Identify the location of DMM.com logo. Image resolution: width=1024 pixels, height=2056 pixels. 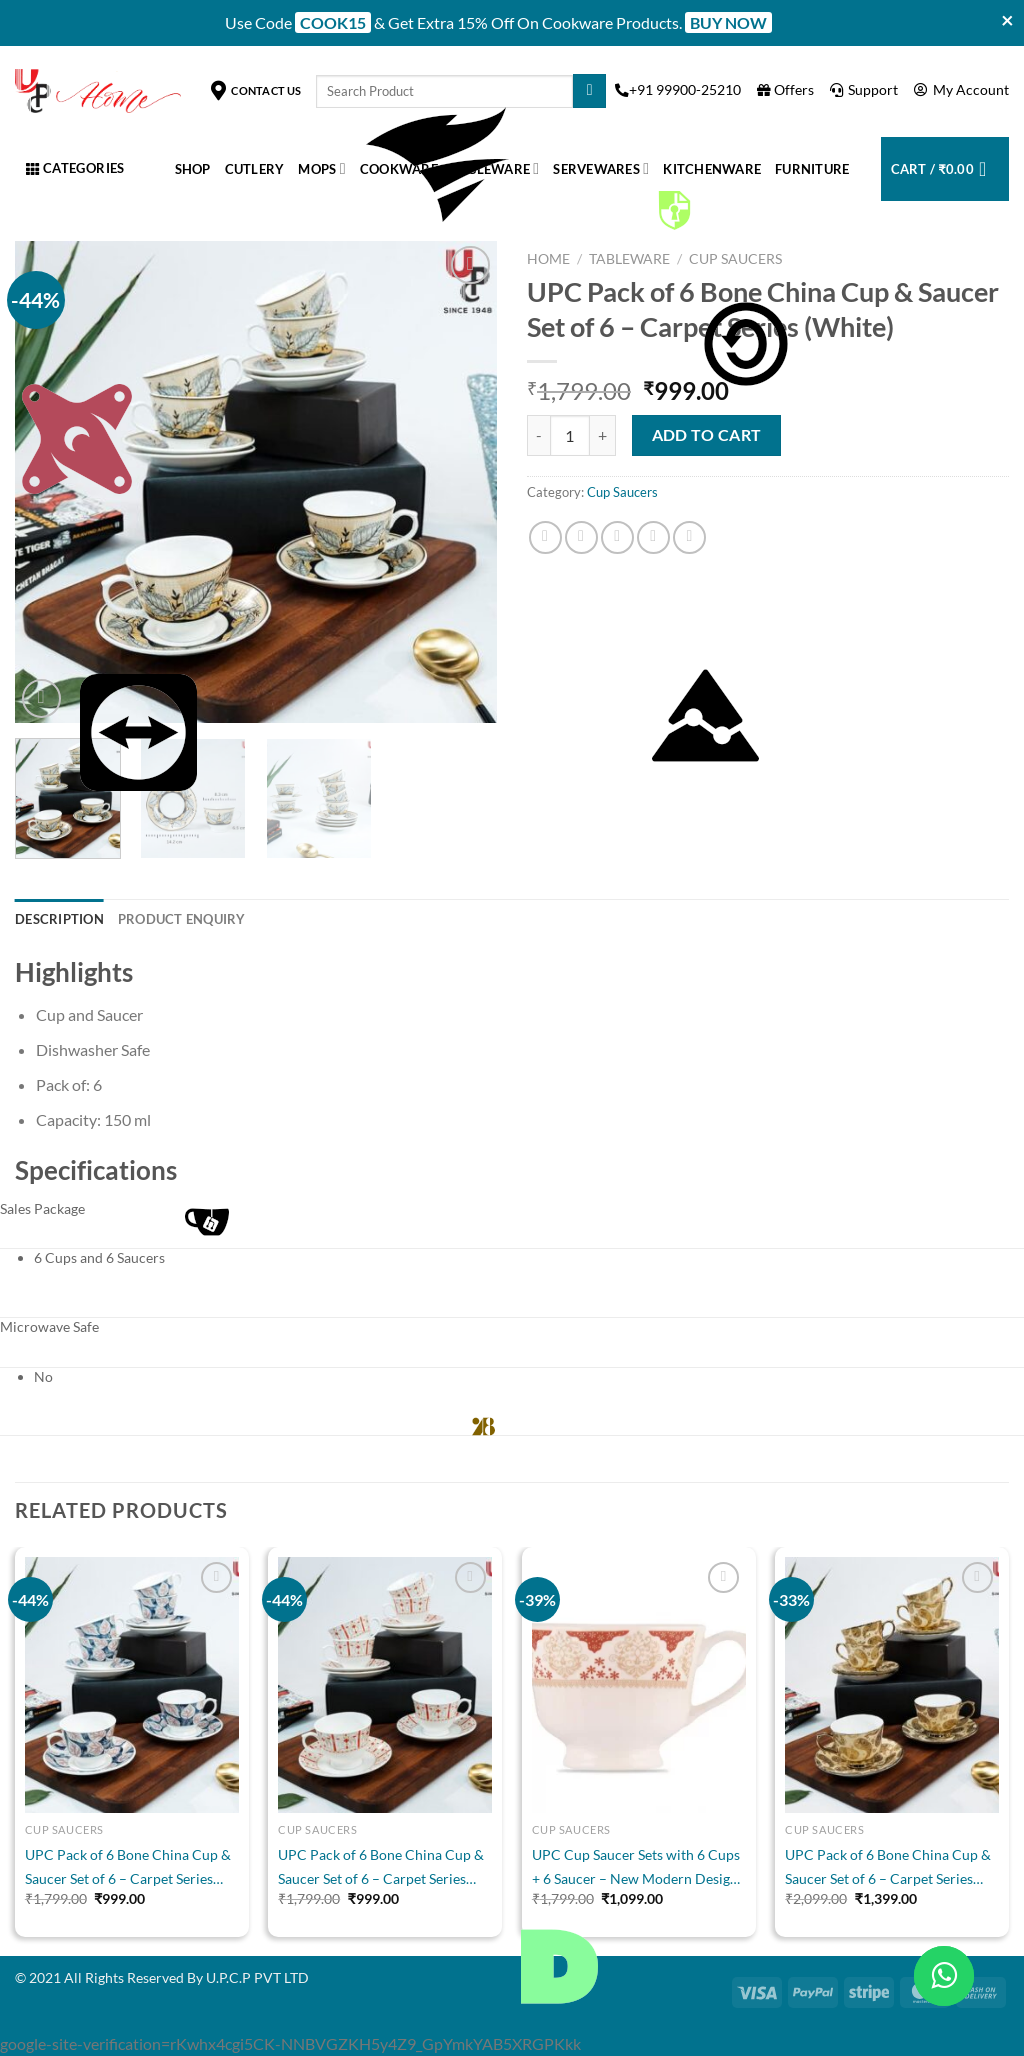
(559, 1966).